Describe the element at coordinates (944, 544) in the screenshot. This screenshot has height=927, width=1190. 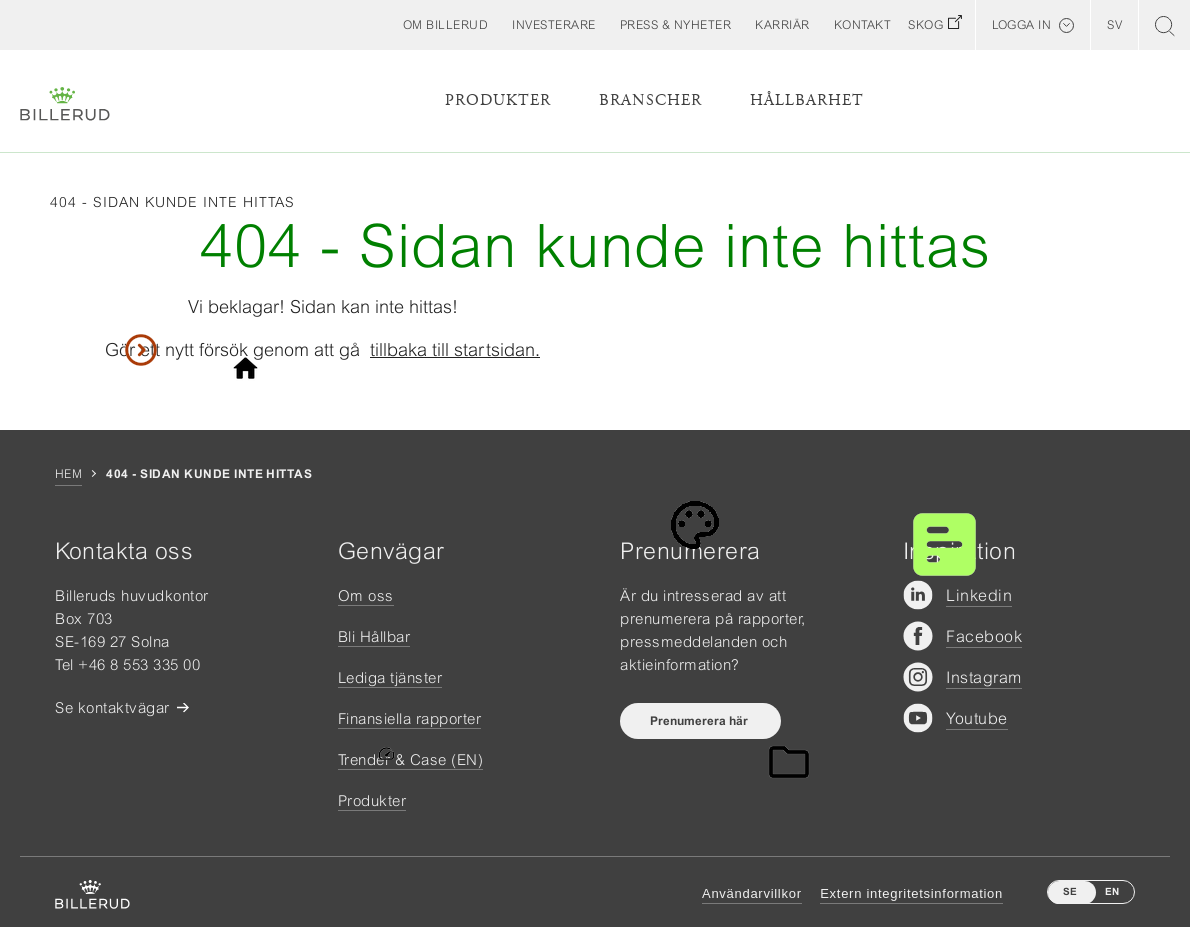
I see `view poll or survey results` at that location.